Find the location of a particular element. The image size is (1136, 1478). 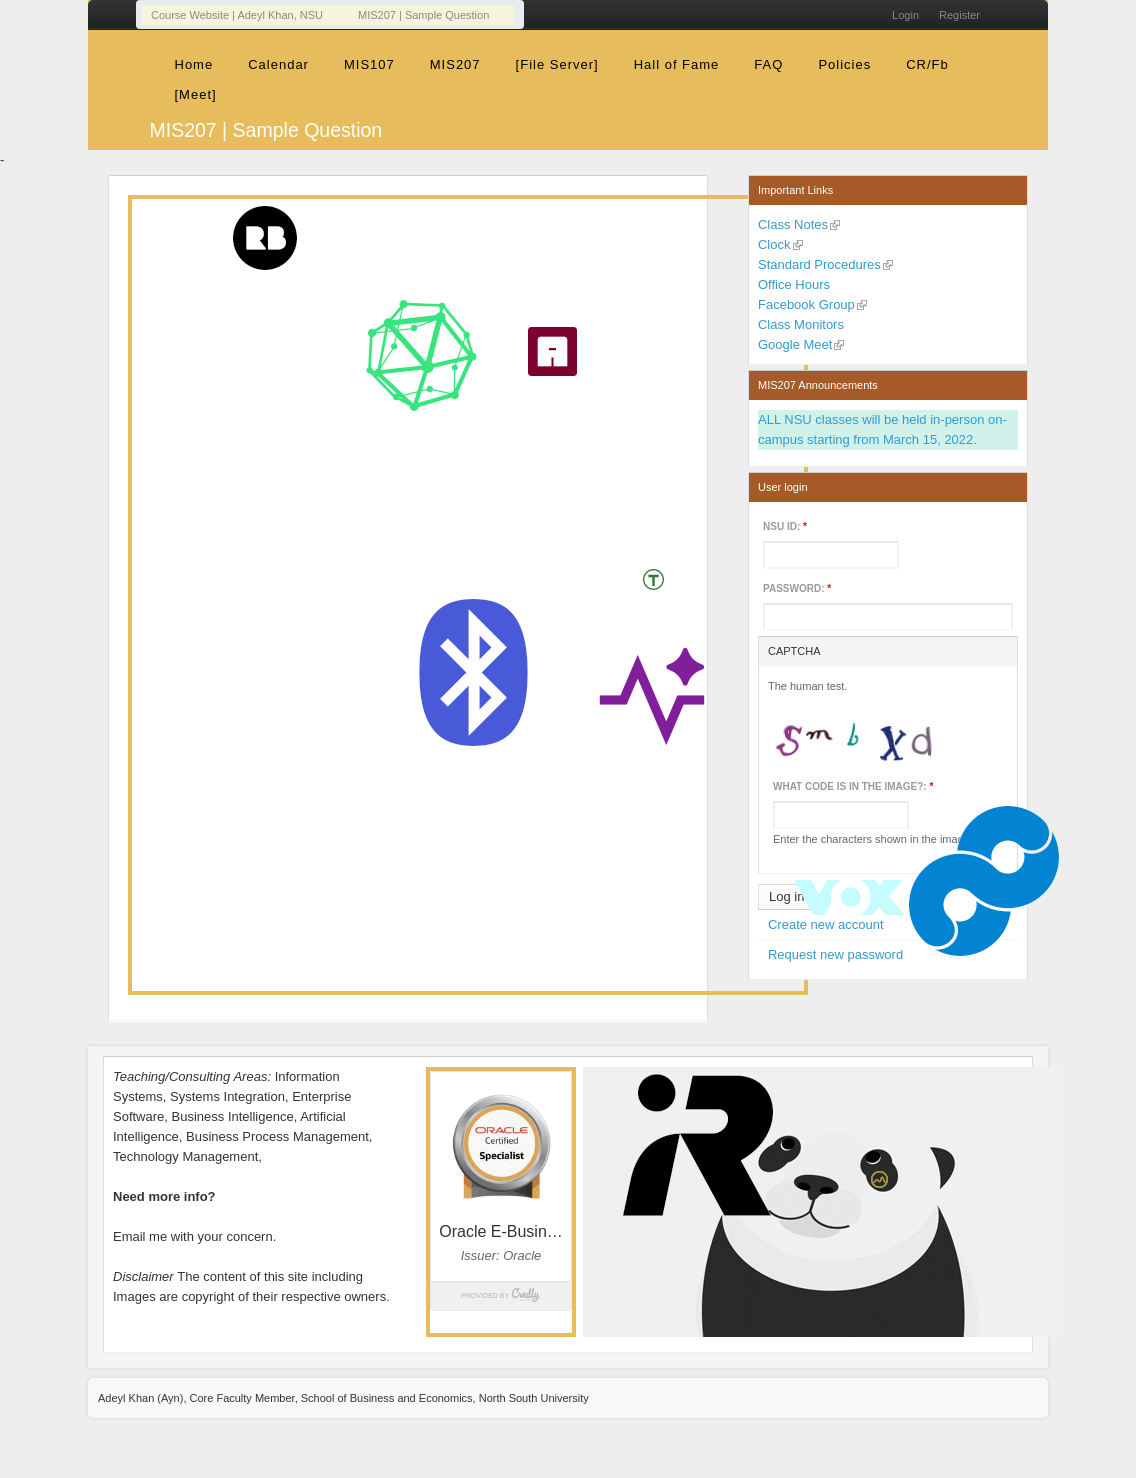

open the Flood torrent client is located at coordinates (879, 1179).